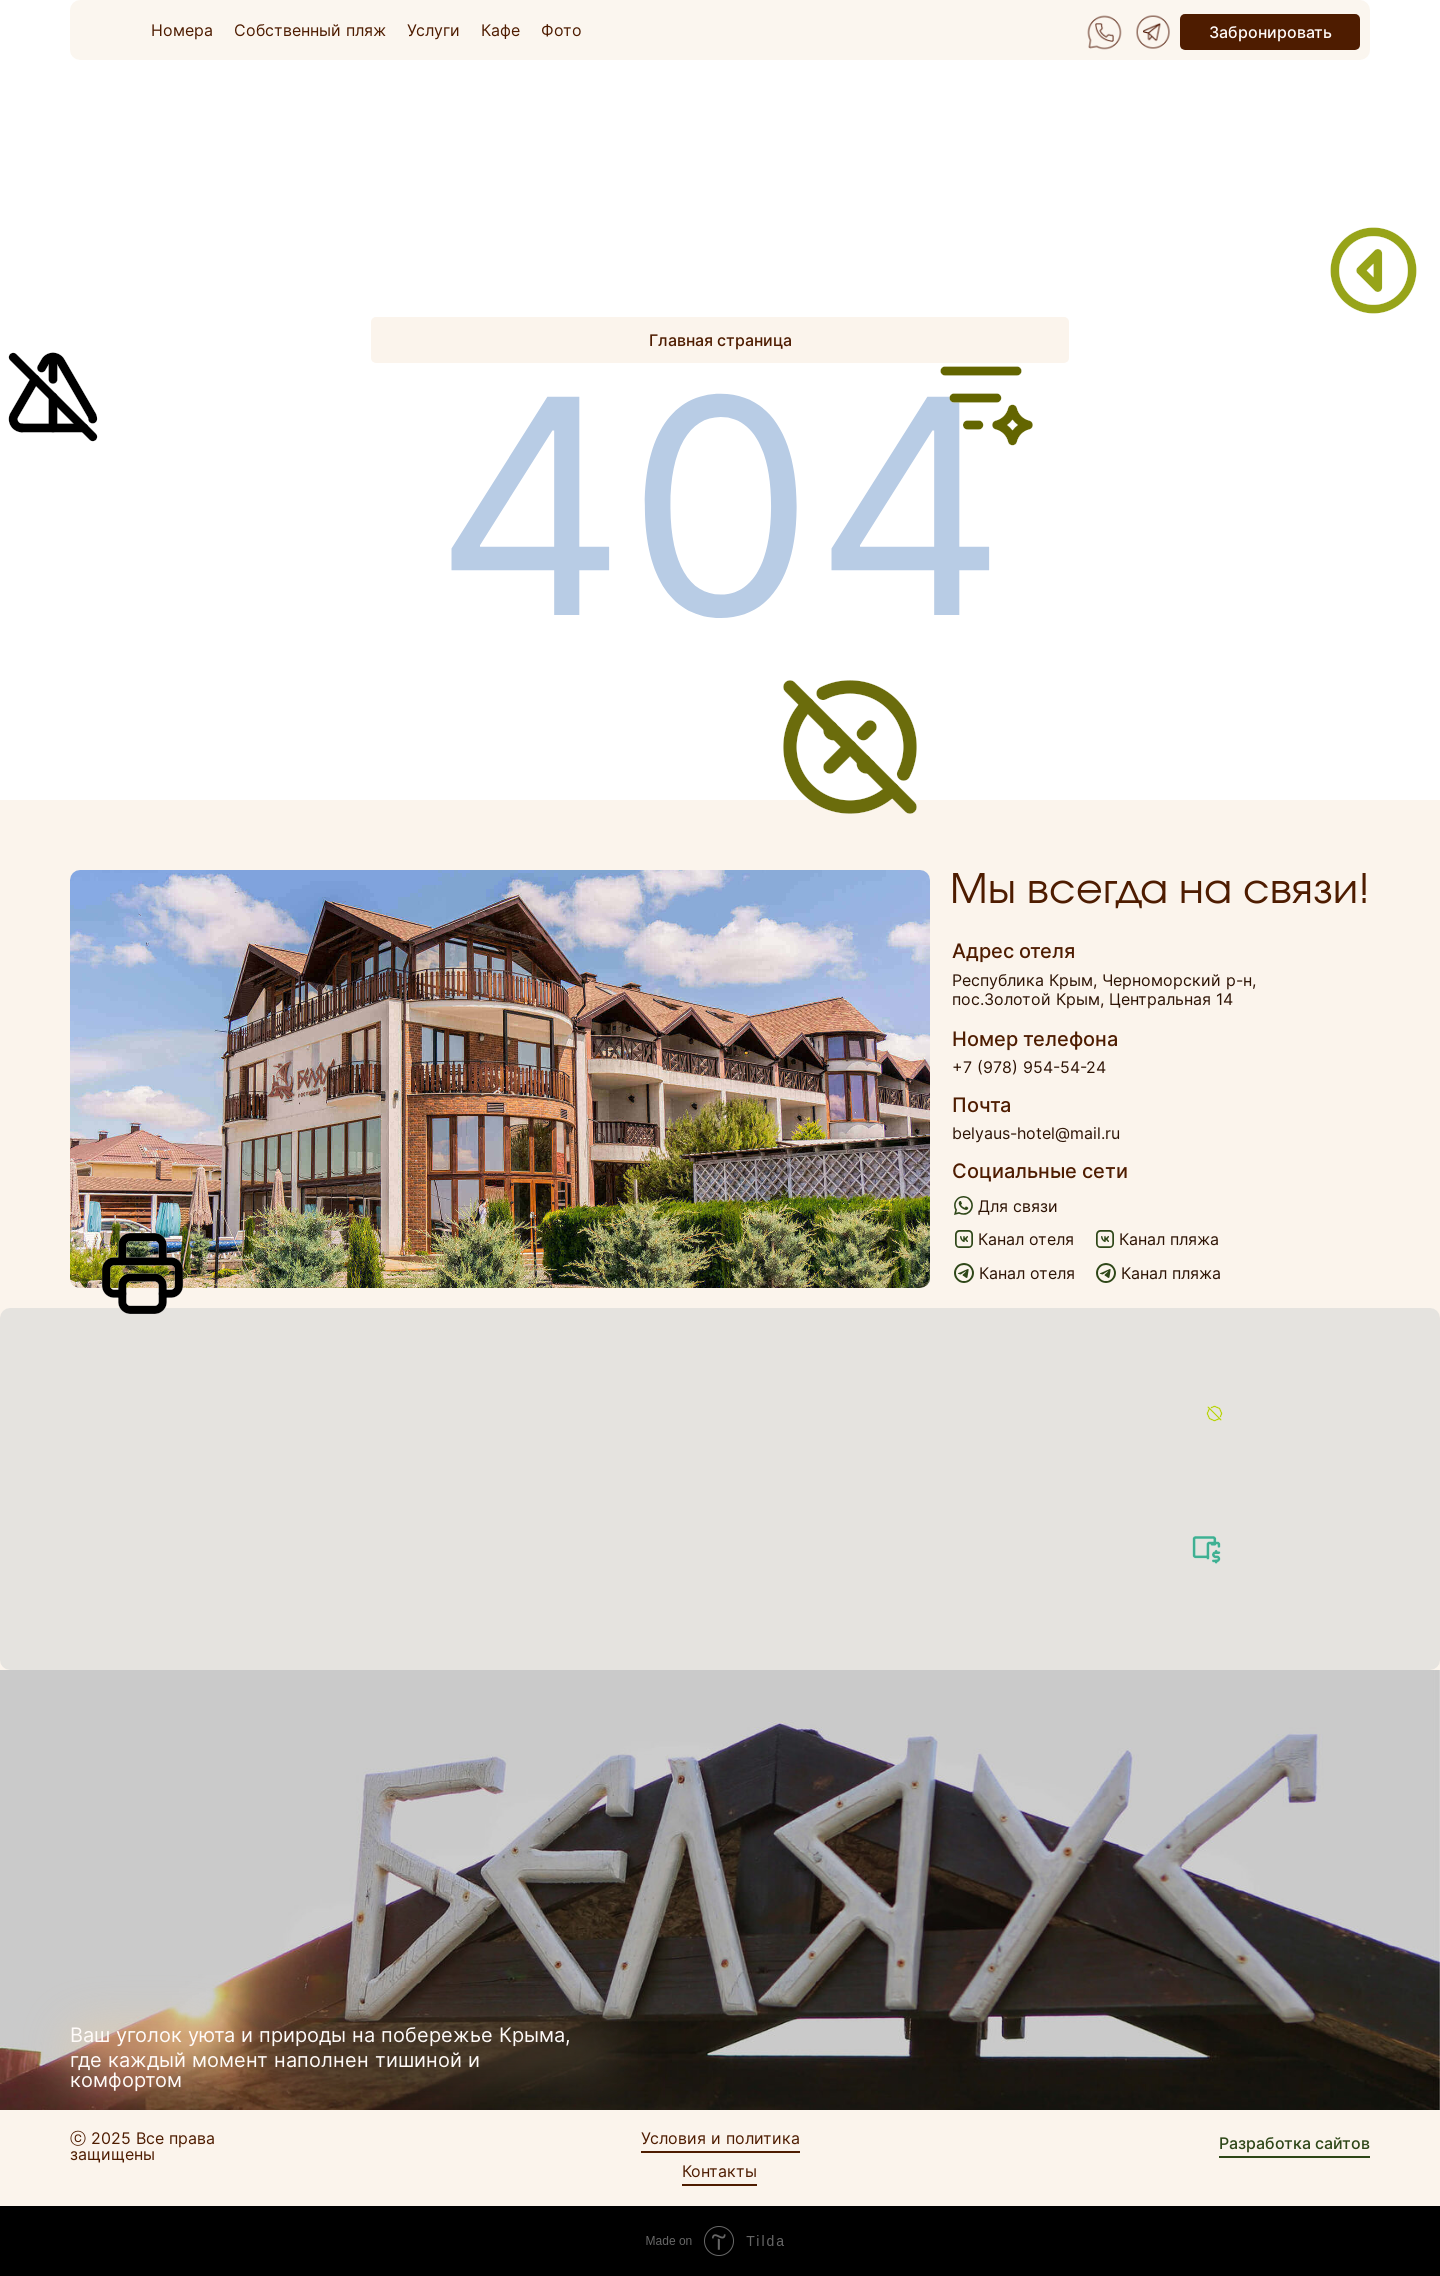  Describe the element at coordinates (1373, 270) in the screenshot. I see `go back to the previous screen` at that location.